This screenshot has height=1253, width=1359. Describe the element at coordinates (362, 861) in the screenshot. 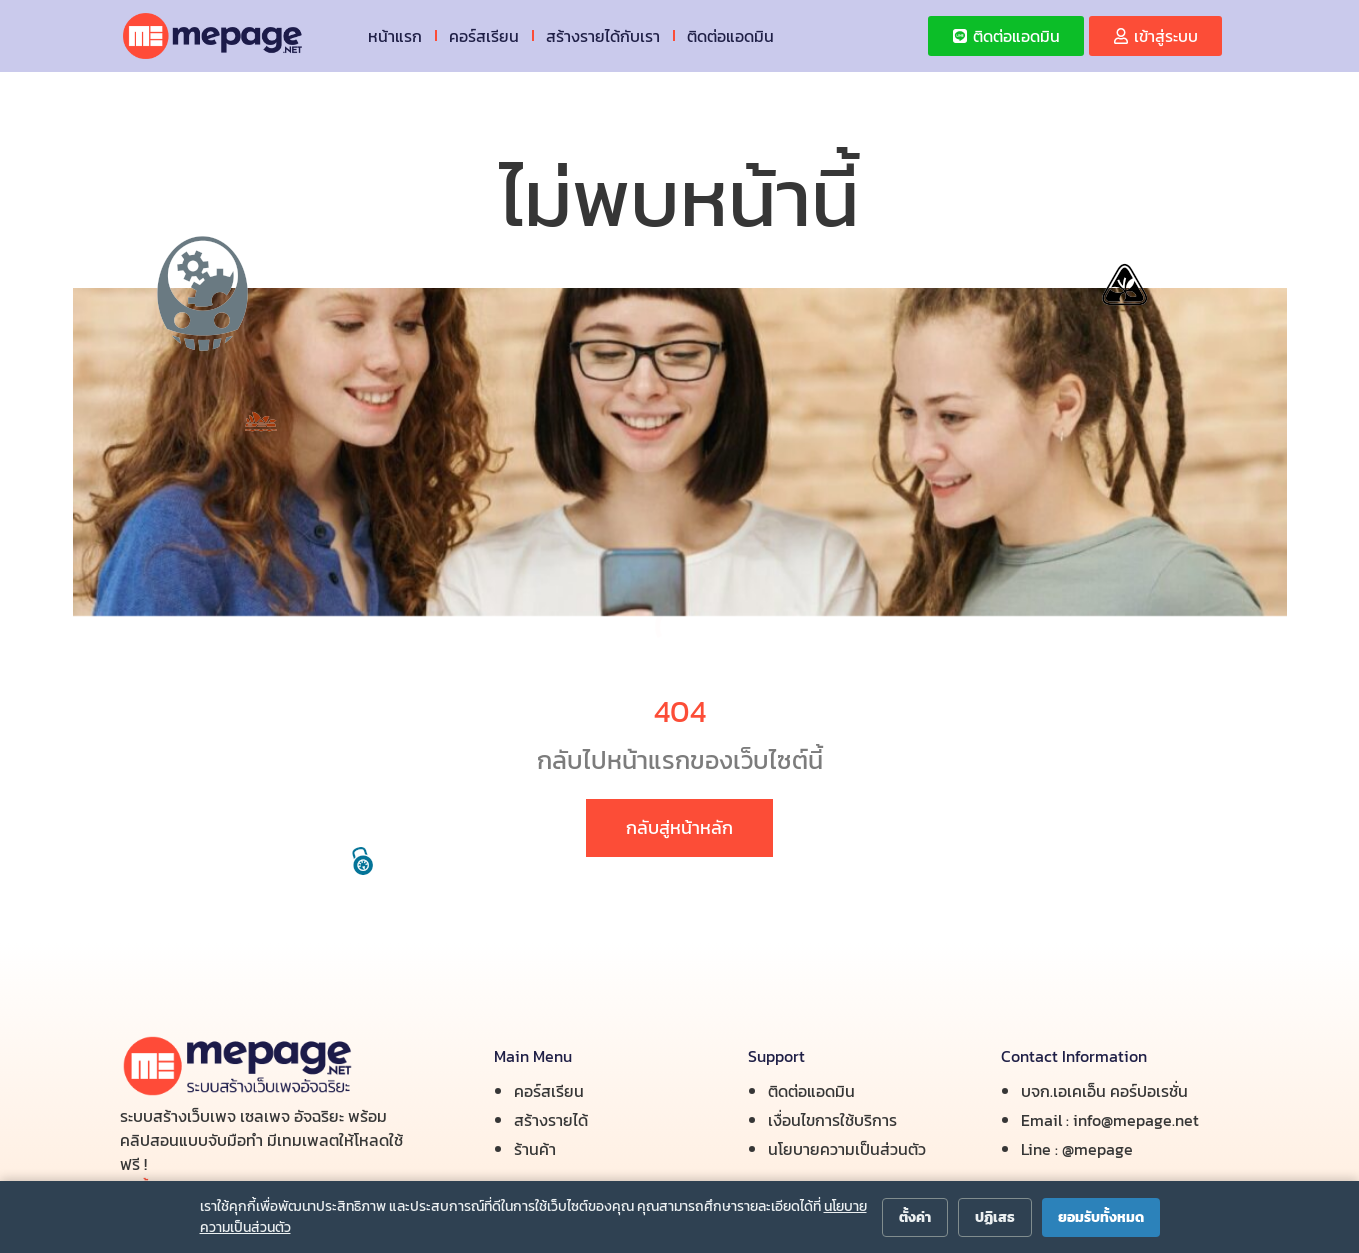

I see `access security or lock settings` at that location.